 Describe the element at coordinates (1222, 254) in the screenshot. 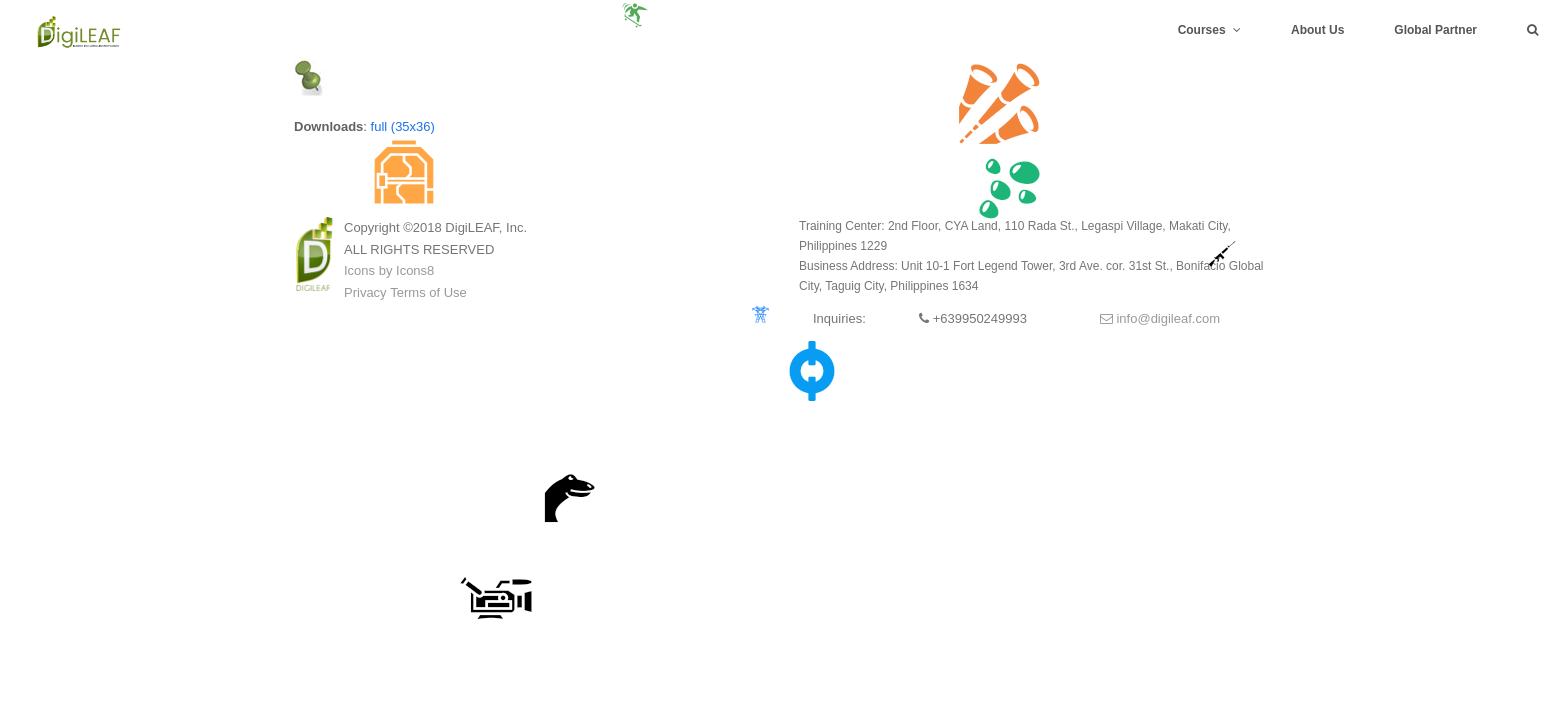

I see `select the FN FAL rifle weapon` at that location.